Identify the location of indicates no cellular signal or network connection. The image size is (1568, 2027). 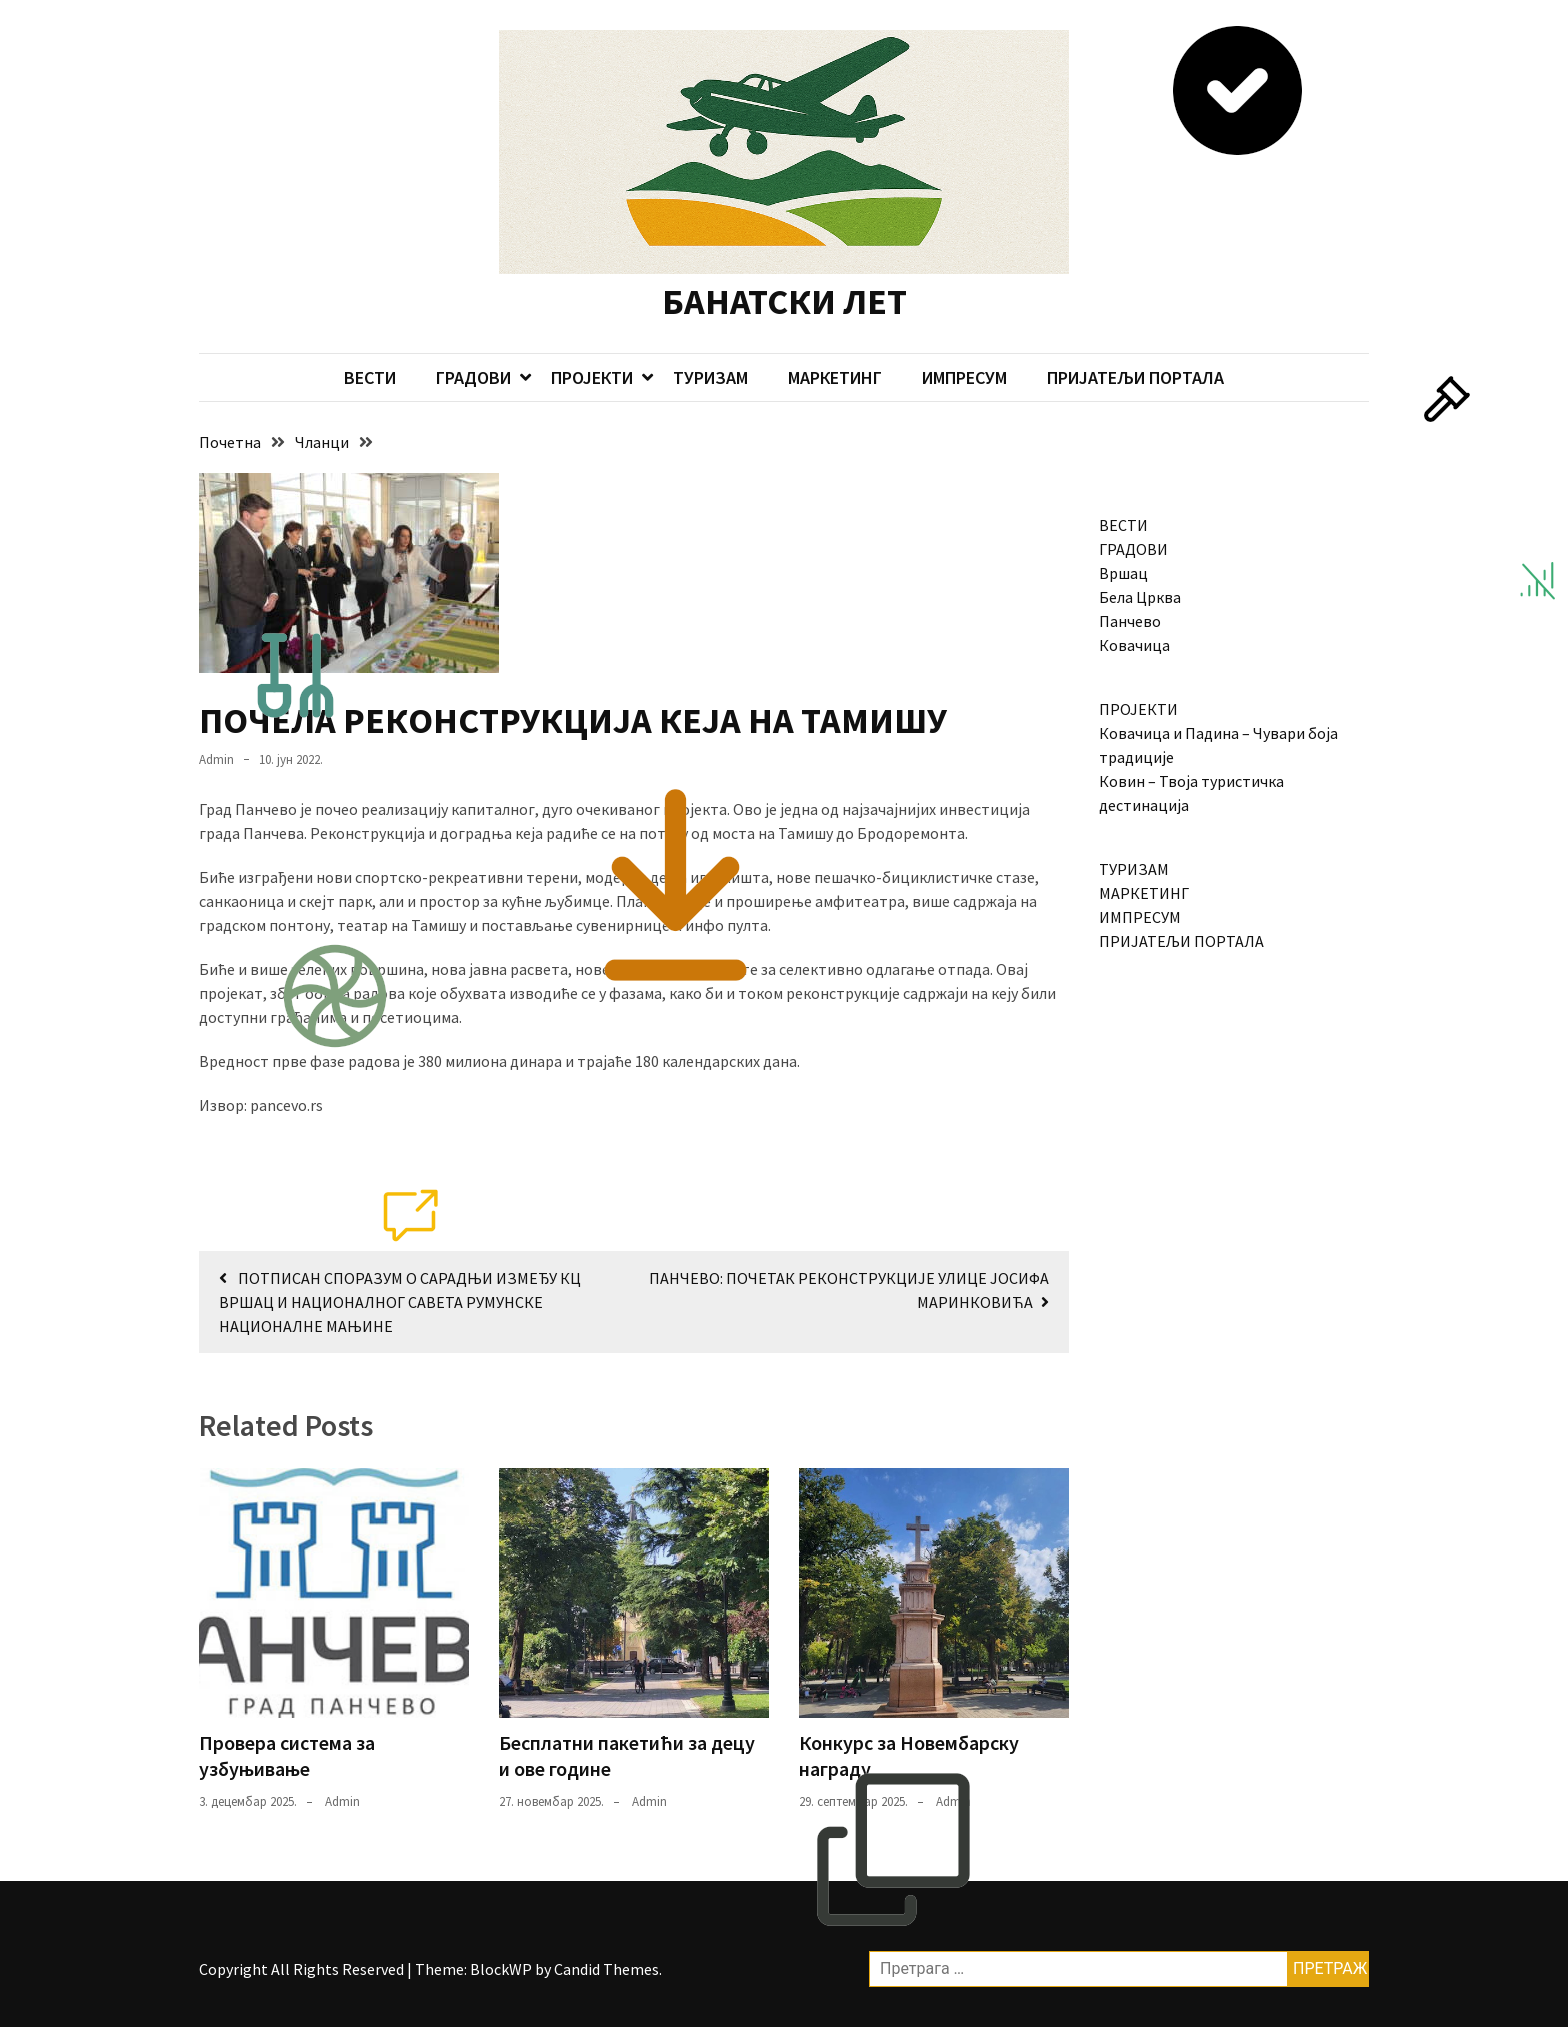
(1538, 581).